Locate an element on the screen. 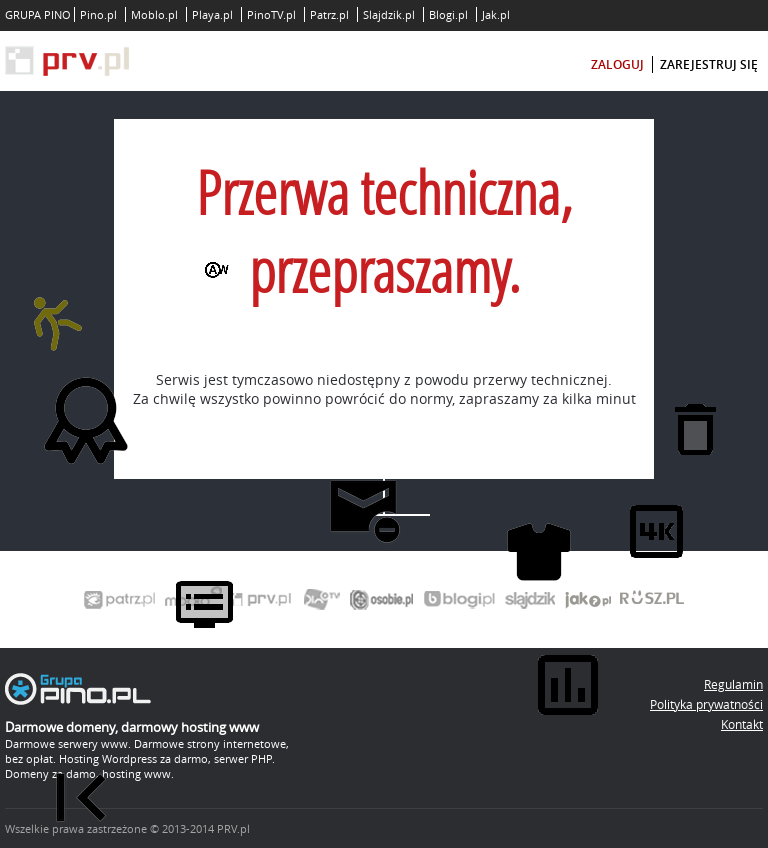  delete selected item is located at coordinates (695, 429).